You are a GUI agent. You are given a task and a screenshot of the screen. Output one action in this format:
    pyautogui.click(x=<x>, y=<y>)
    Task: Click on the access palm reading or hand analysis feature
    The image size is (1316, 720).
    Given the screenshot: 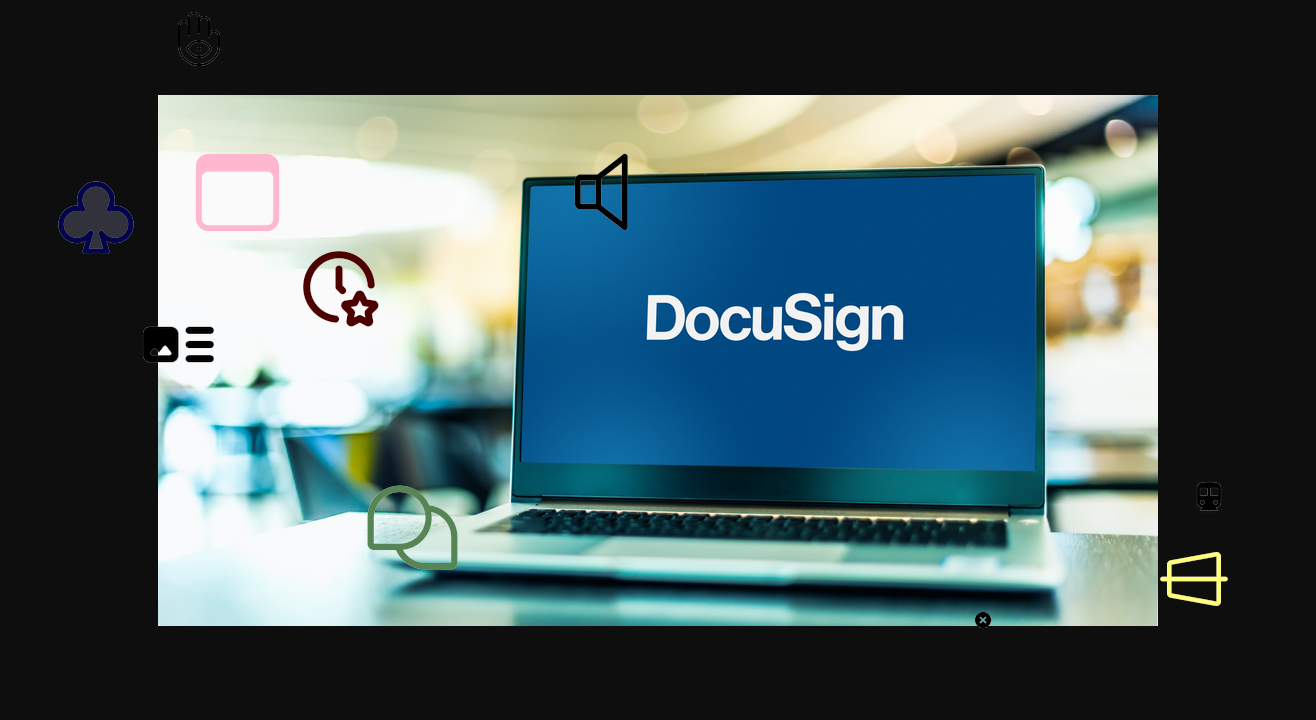 What is the action you would take?
    pyautogui.click(x=199, y=39)
    